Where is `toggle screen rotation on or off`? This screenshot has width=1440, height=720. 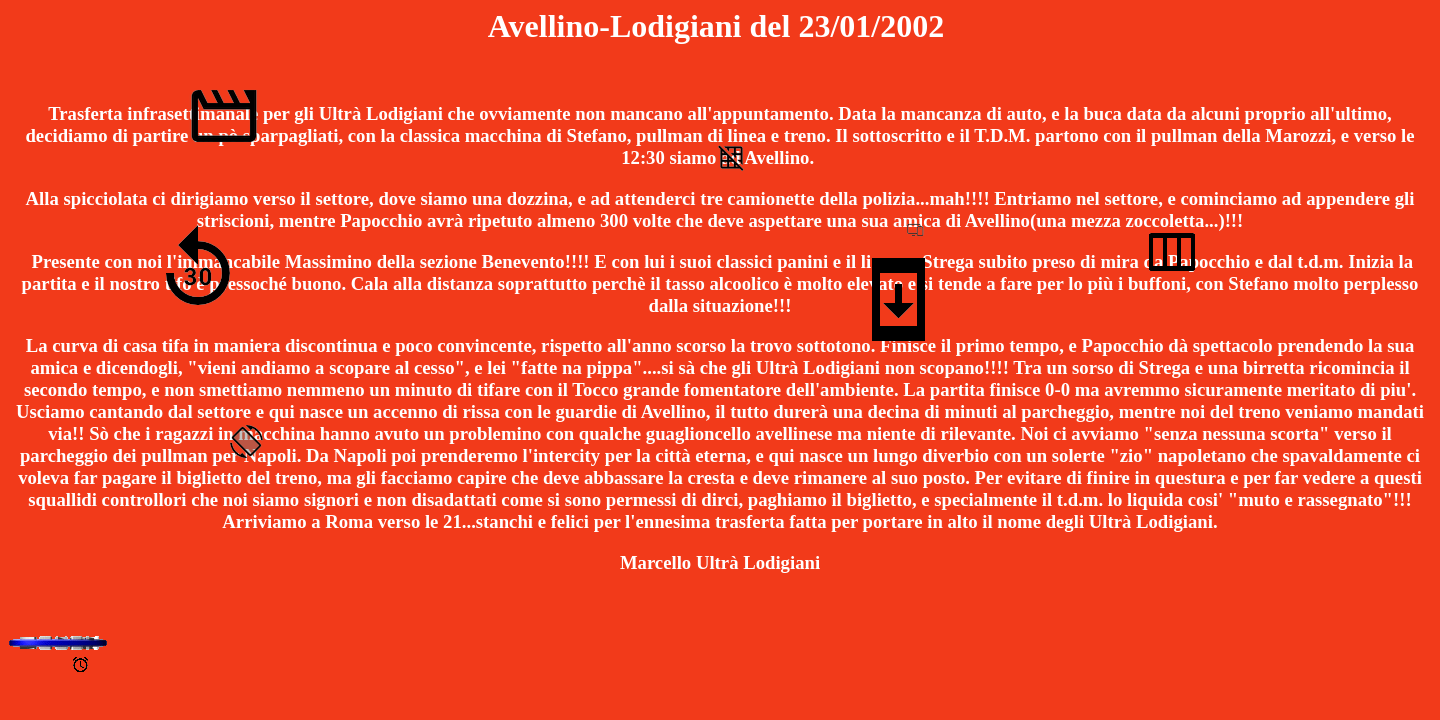
toggle screen rotation on or off is located at coordinates (246, 441).